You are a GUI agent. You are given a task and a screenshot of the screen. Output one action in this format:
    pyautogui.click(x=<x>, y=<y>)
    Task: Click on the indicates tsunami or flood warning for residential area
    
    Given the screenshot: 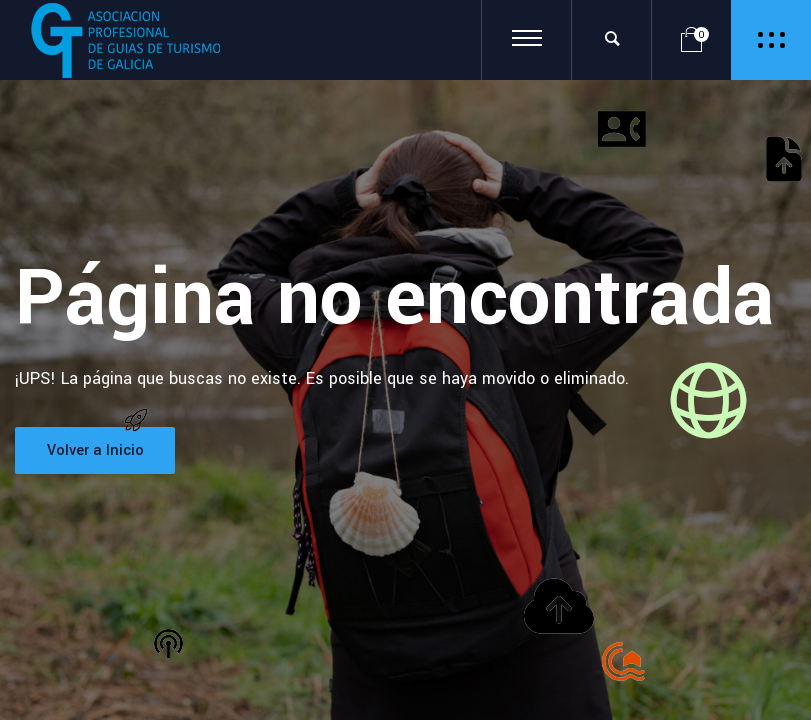 What is the action you would take?
    pyautogui.click(x=623, y=661)
    